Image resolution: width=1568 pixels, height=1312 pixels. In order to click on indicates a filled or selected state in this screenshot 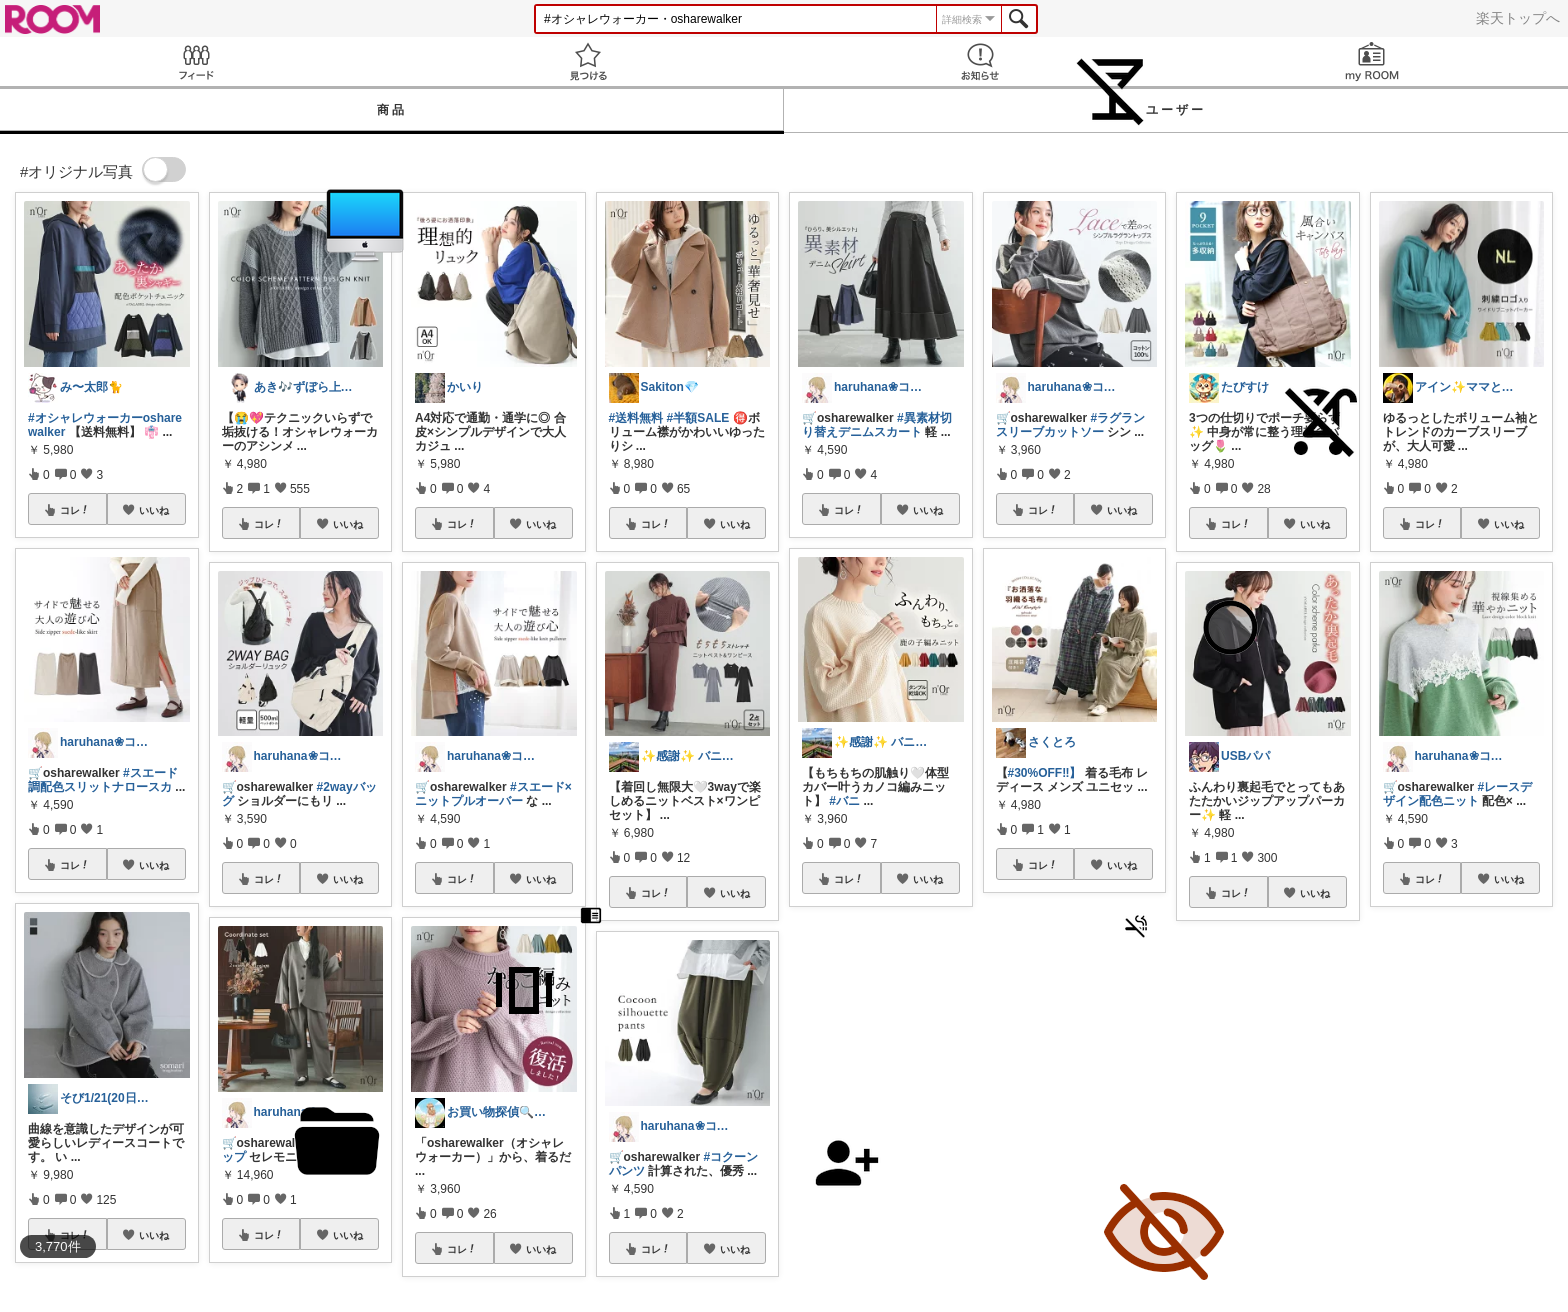, I will do `click(1230, 627)`.